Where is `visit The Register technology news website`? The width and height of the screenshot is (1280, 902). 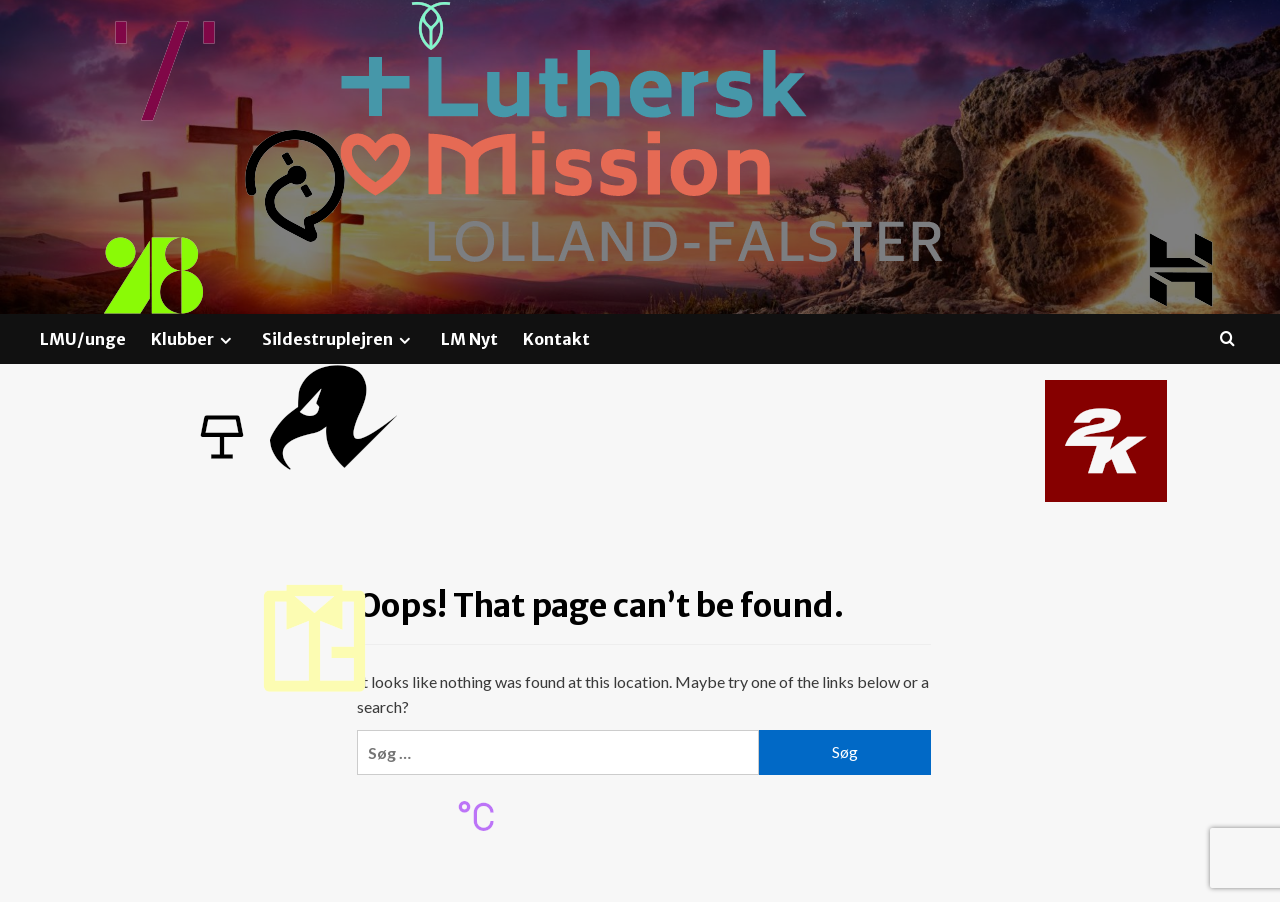 visit The Register technology news website is located at coordinates (333, 417).